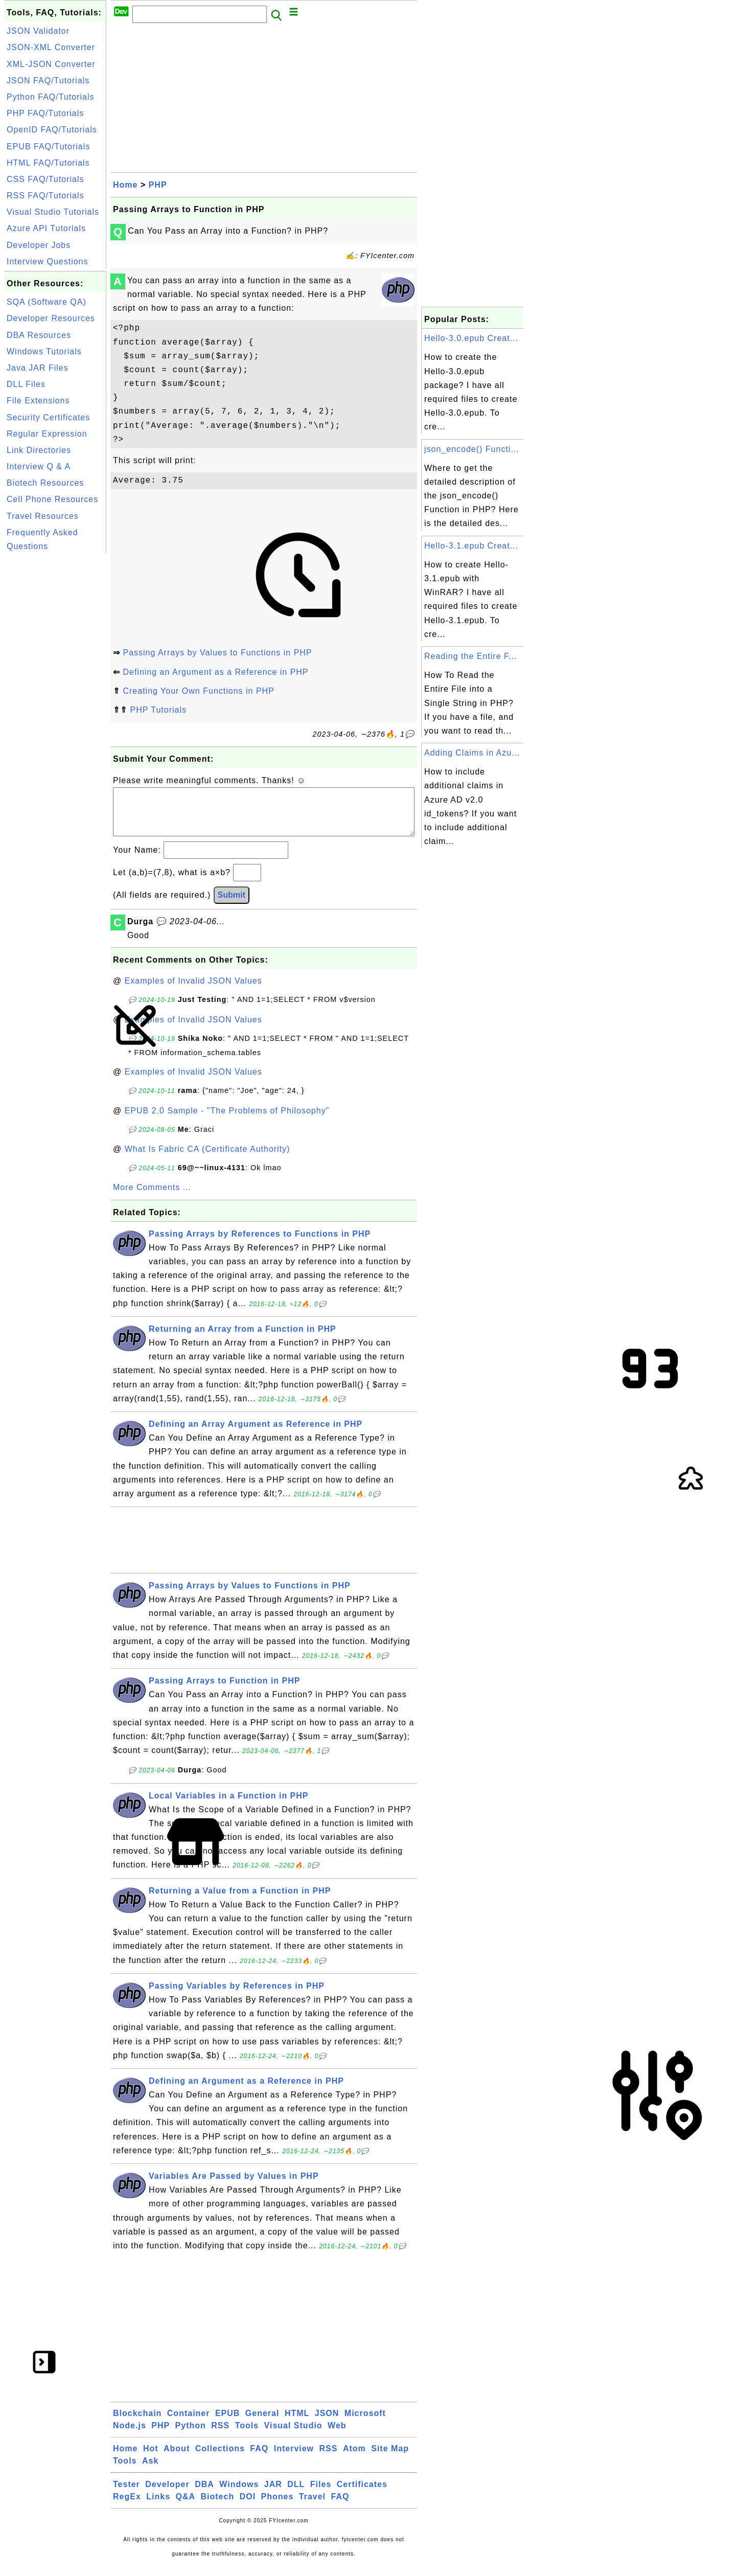 The width and height of the screenshot is (736, 2576). What do you see at coordinates (650, 1369) in the screenshot?
I see `displays the number 93 as a badge or counter` at bounding box center [650, 1369].